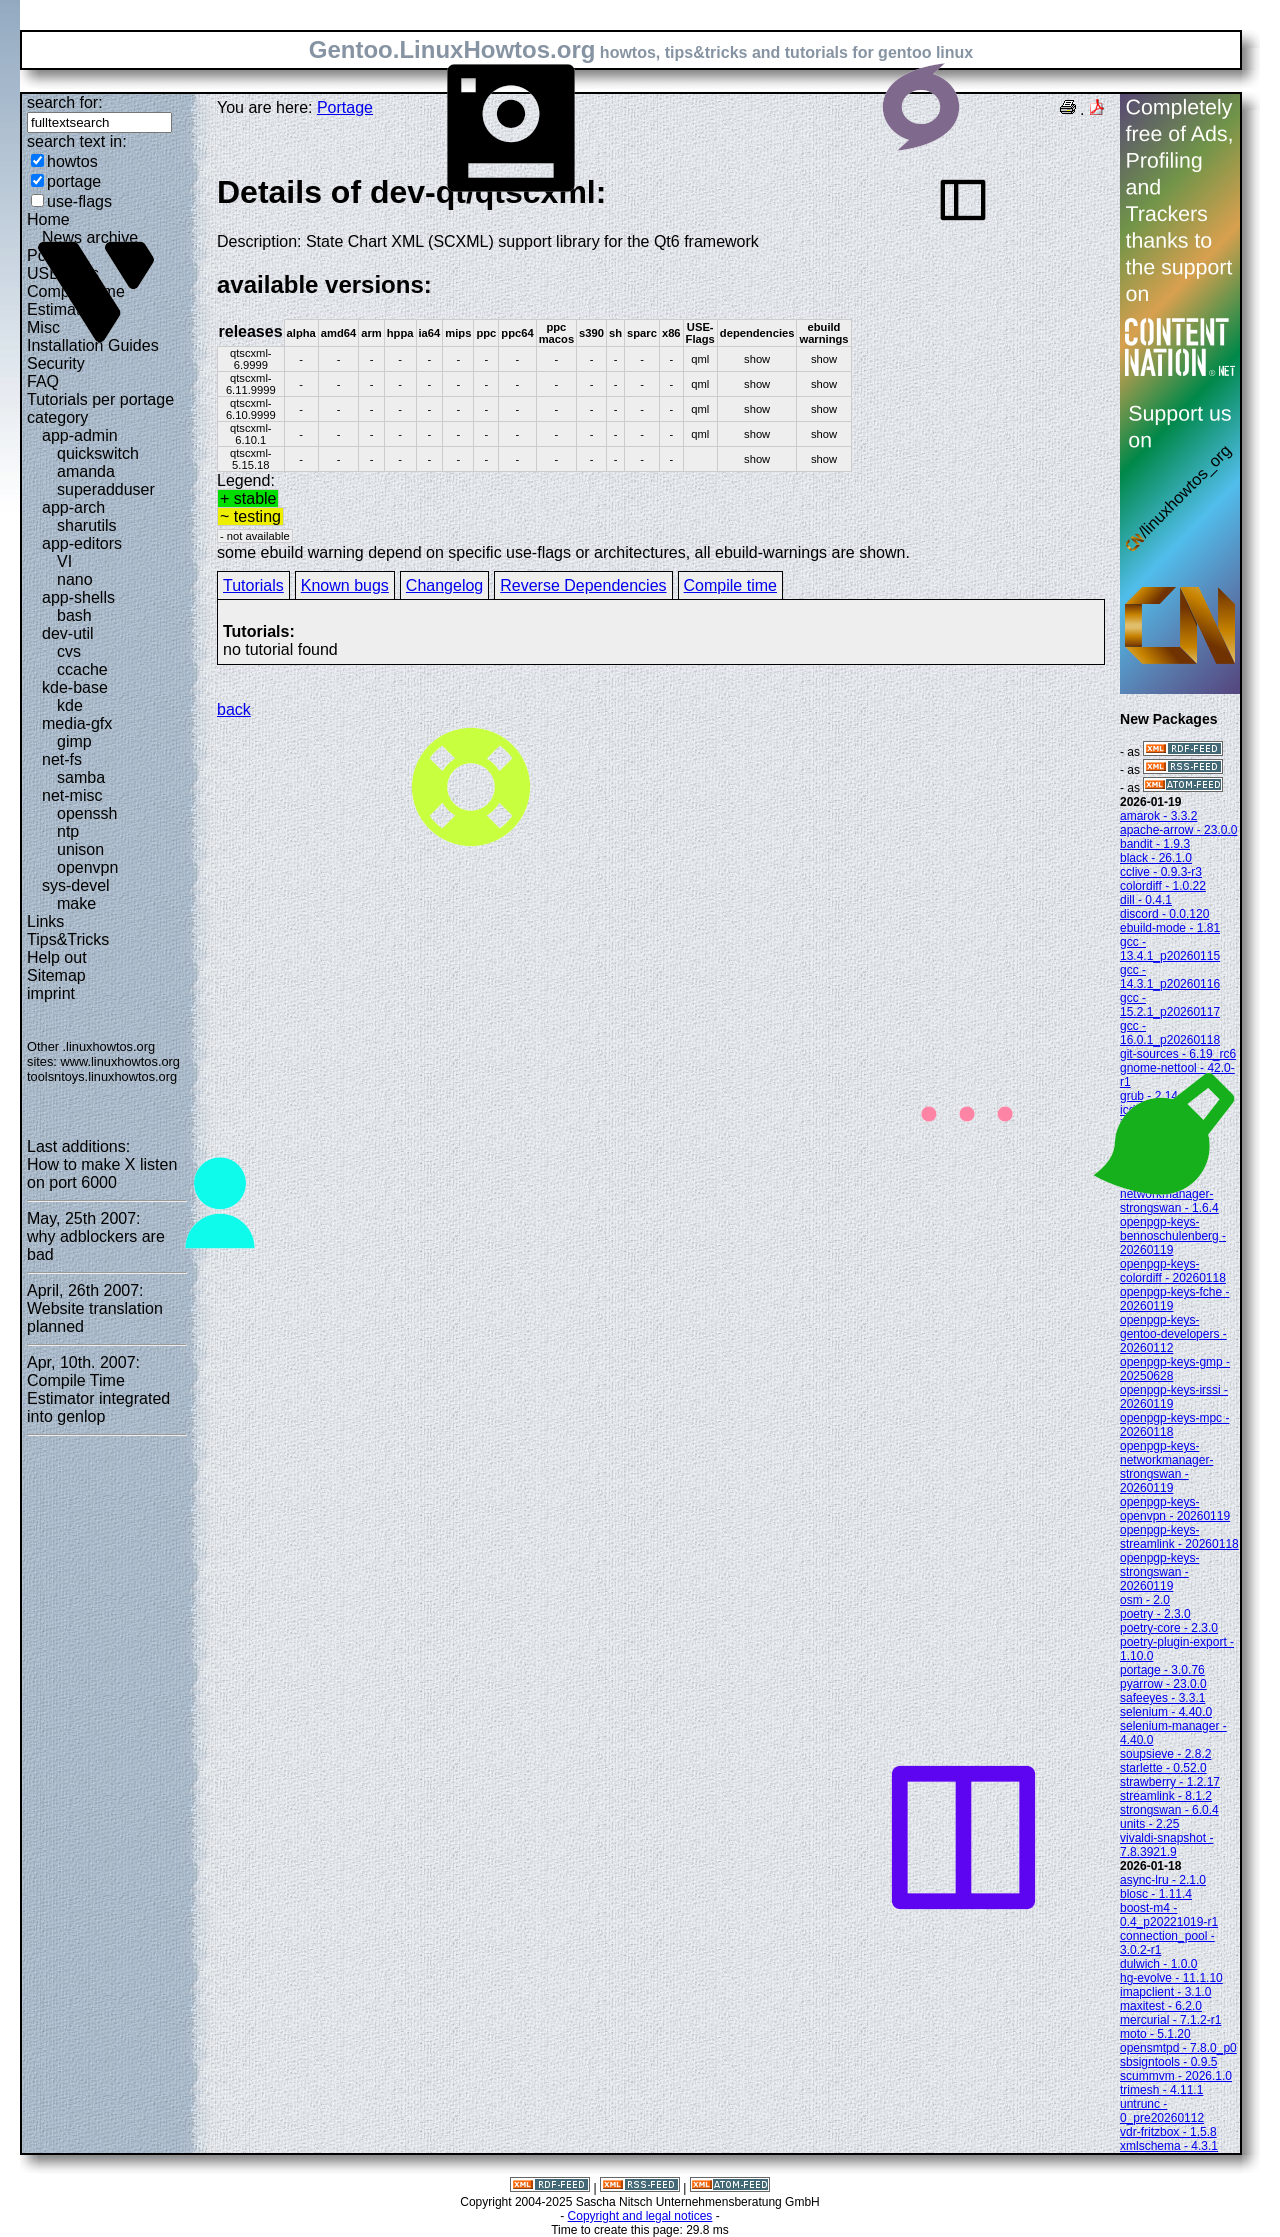  I want to click on switch to two-column layout view, so click(963, 1837).